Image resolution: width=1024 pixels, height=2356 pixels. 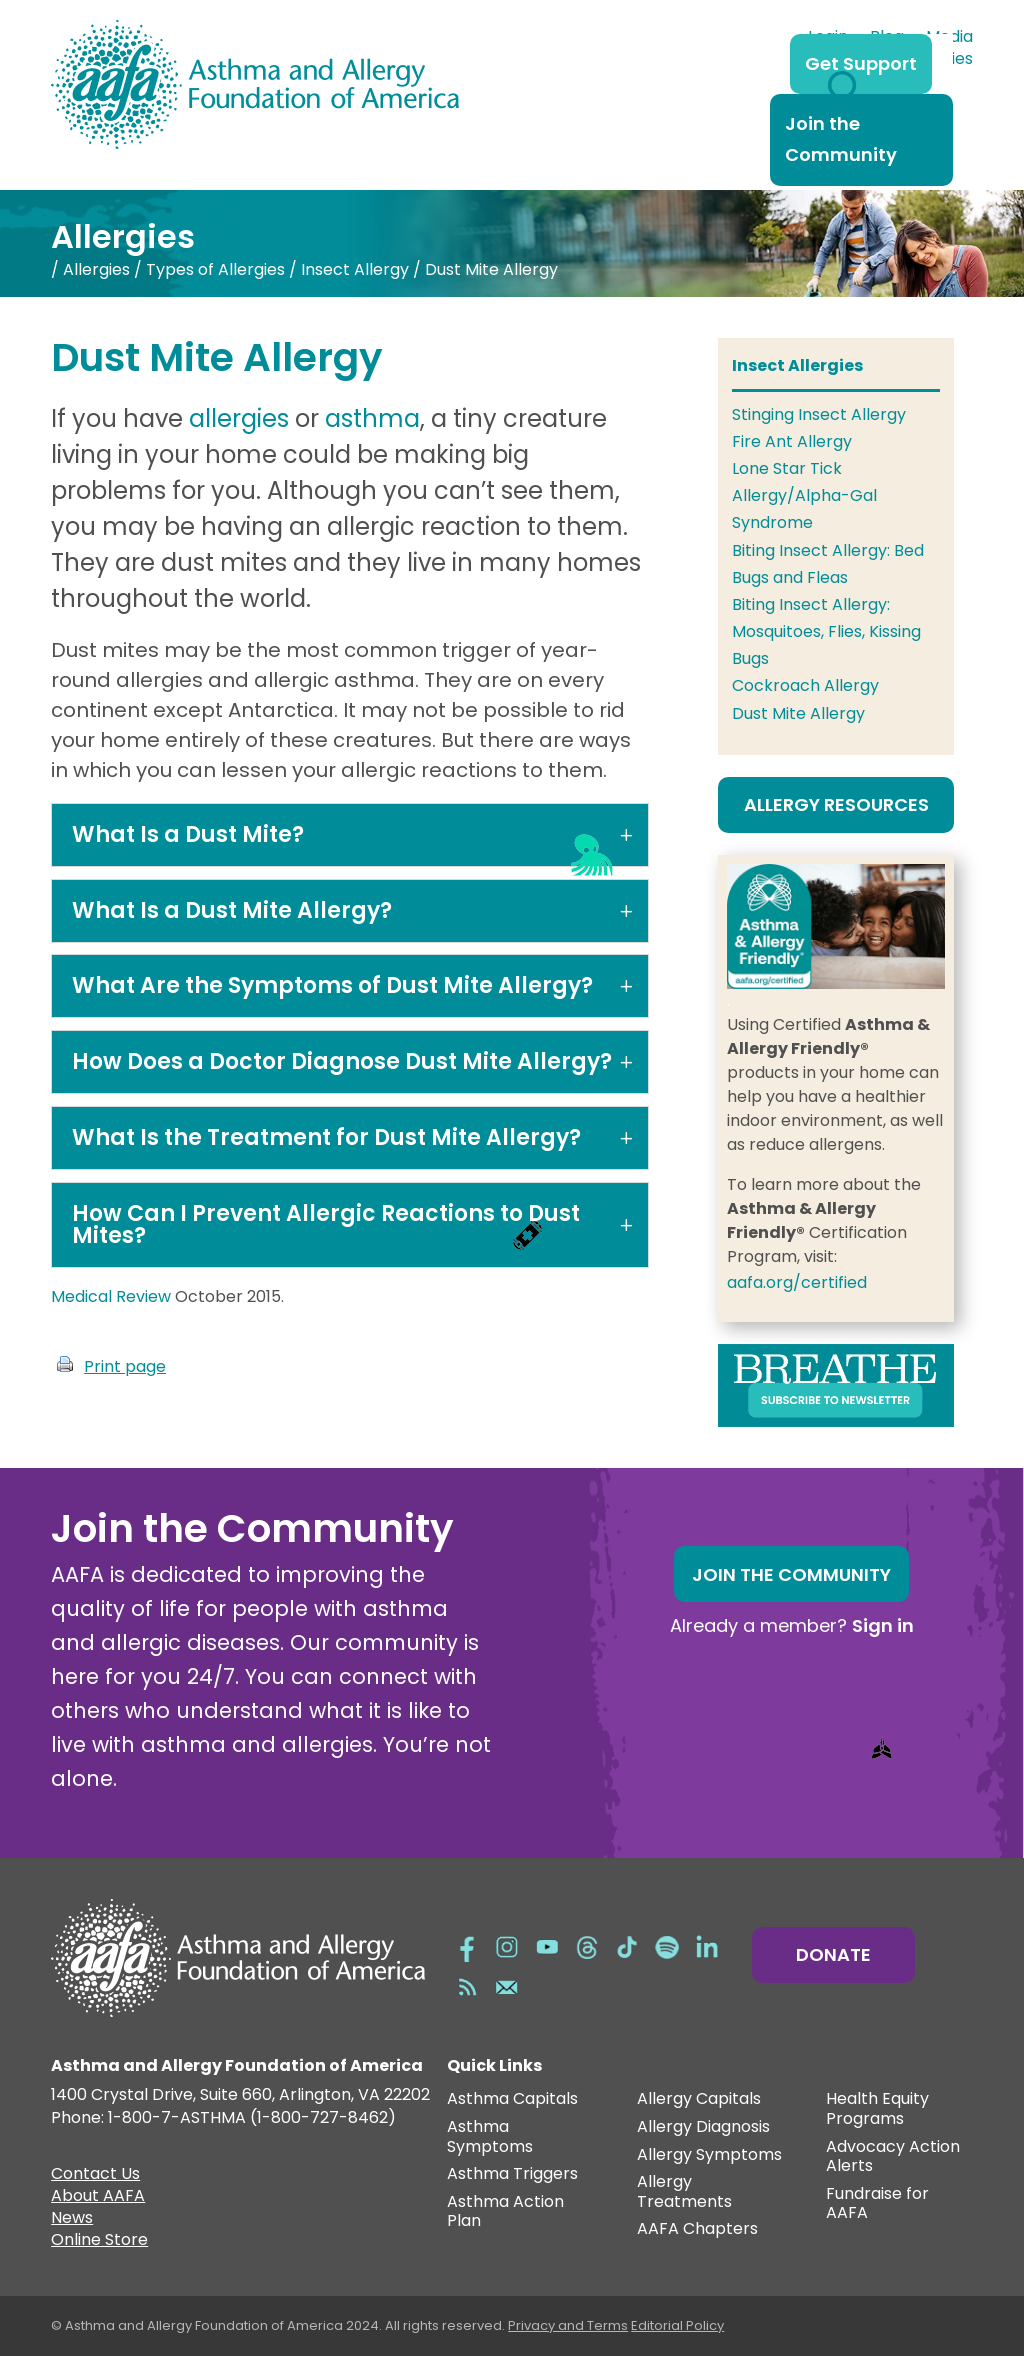 What do you see at coordinates (592, 855) in the screenshot?
I see `squid or octopus creature icon for a game` at bounding box center [592, 855].